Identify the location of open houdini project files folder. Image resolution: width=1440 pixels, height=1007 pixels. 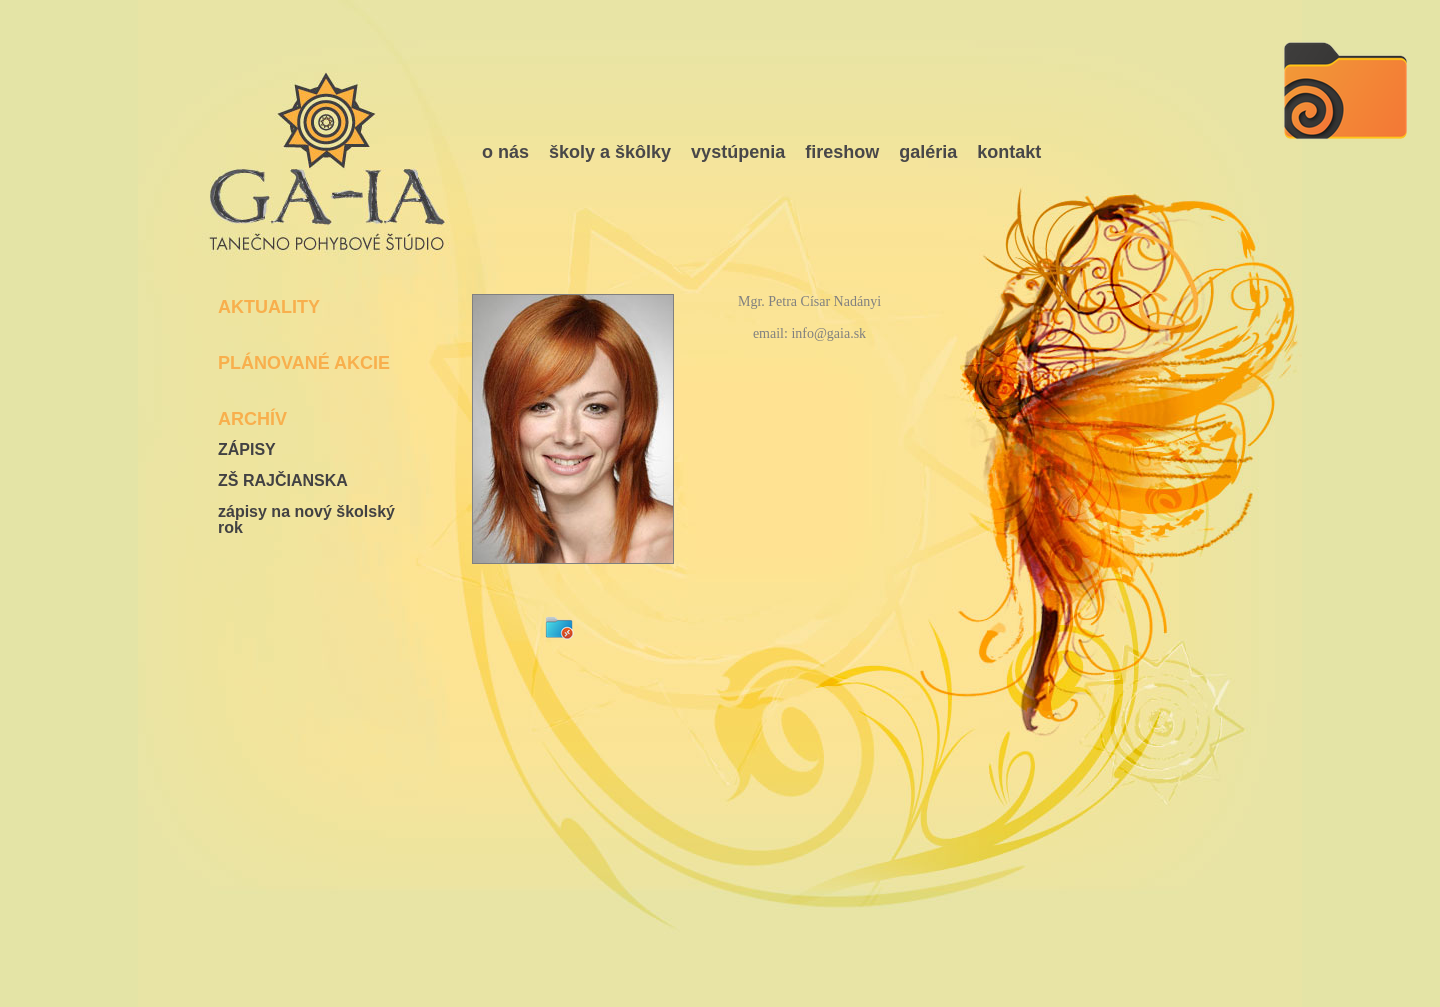
(1345, 94).